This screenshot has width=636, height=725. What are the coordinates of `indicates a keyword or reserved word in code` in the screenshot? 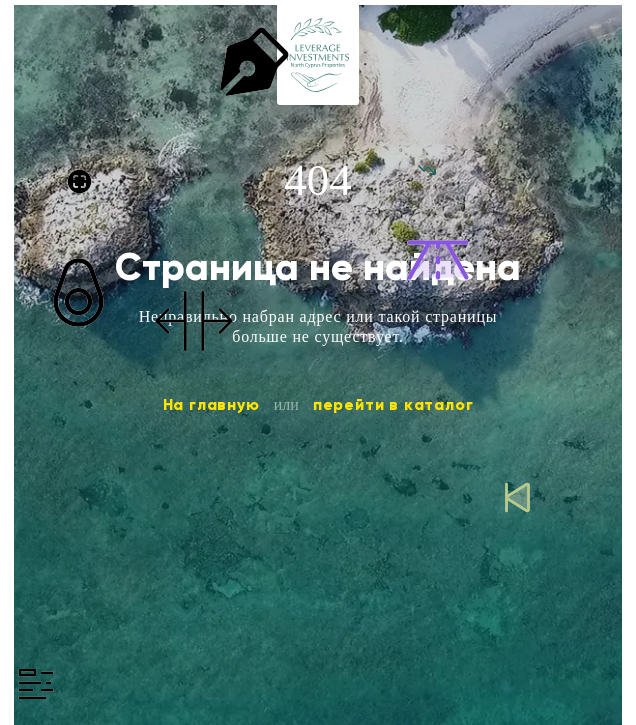 It's located at (36, 684).